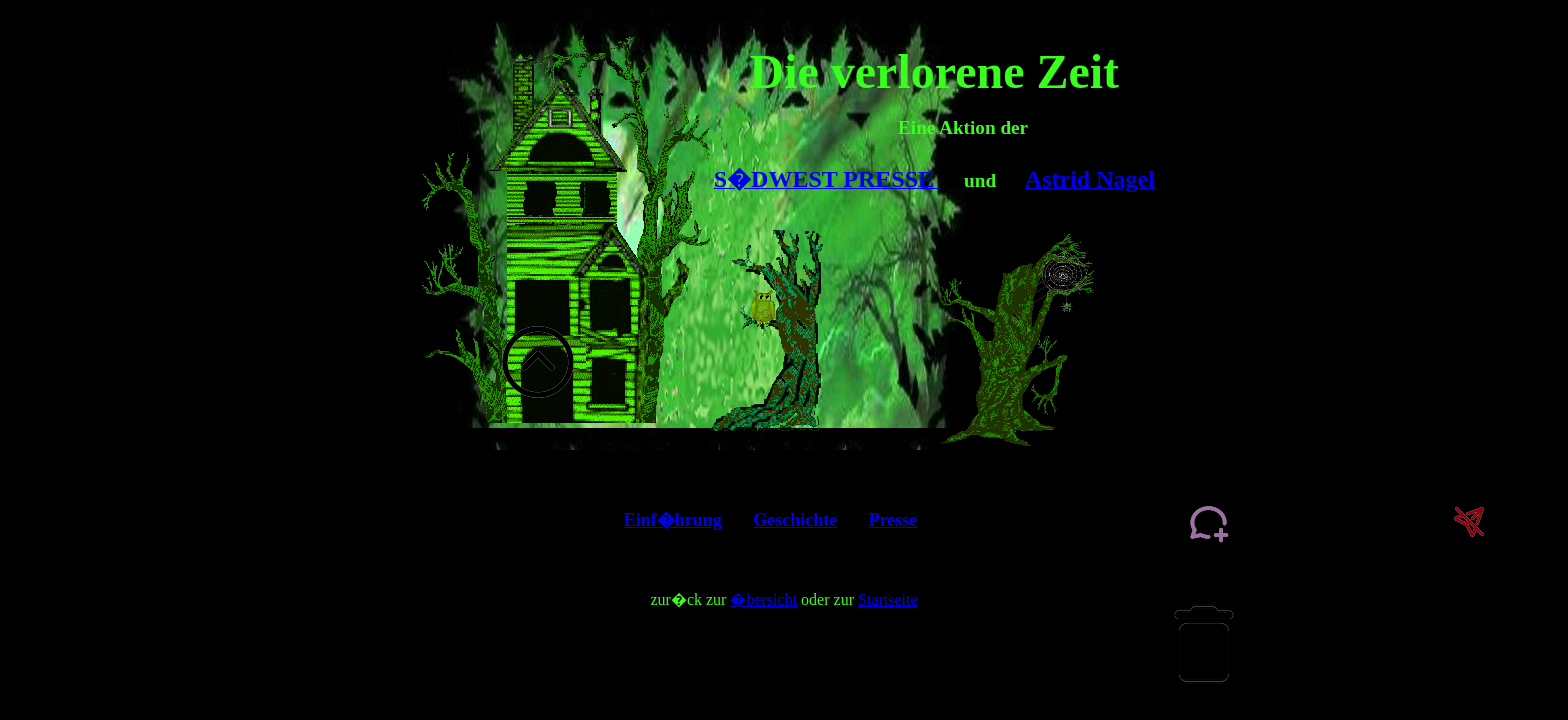 The width and height of the screenshot is (1568, 720). What do you see at coordinates (1204, 644) in the screenshot?
I see `delete selected item` at bounding box center [1204, 644].